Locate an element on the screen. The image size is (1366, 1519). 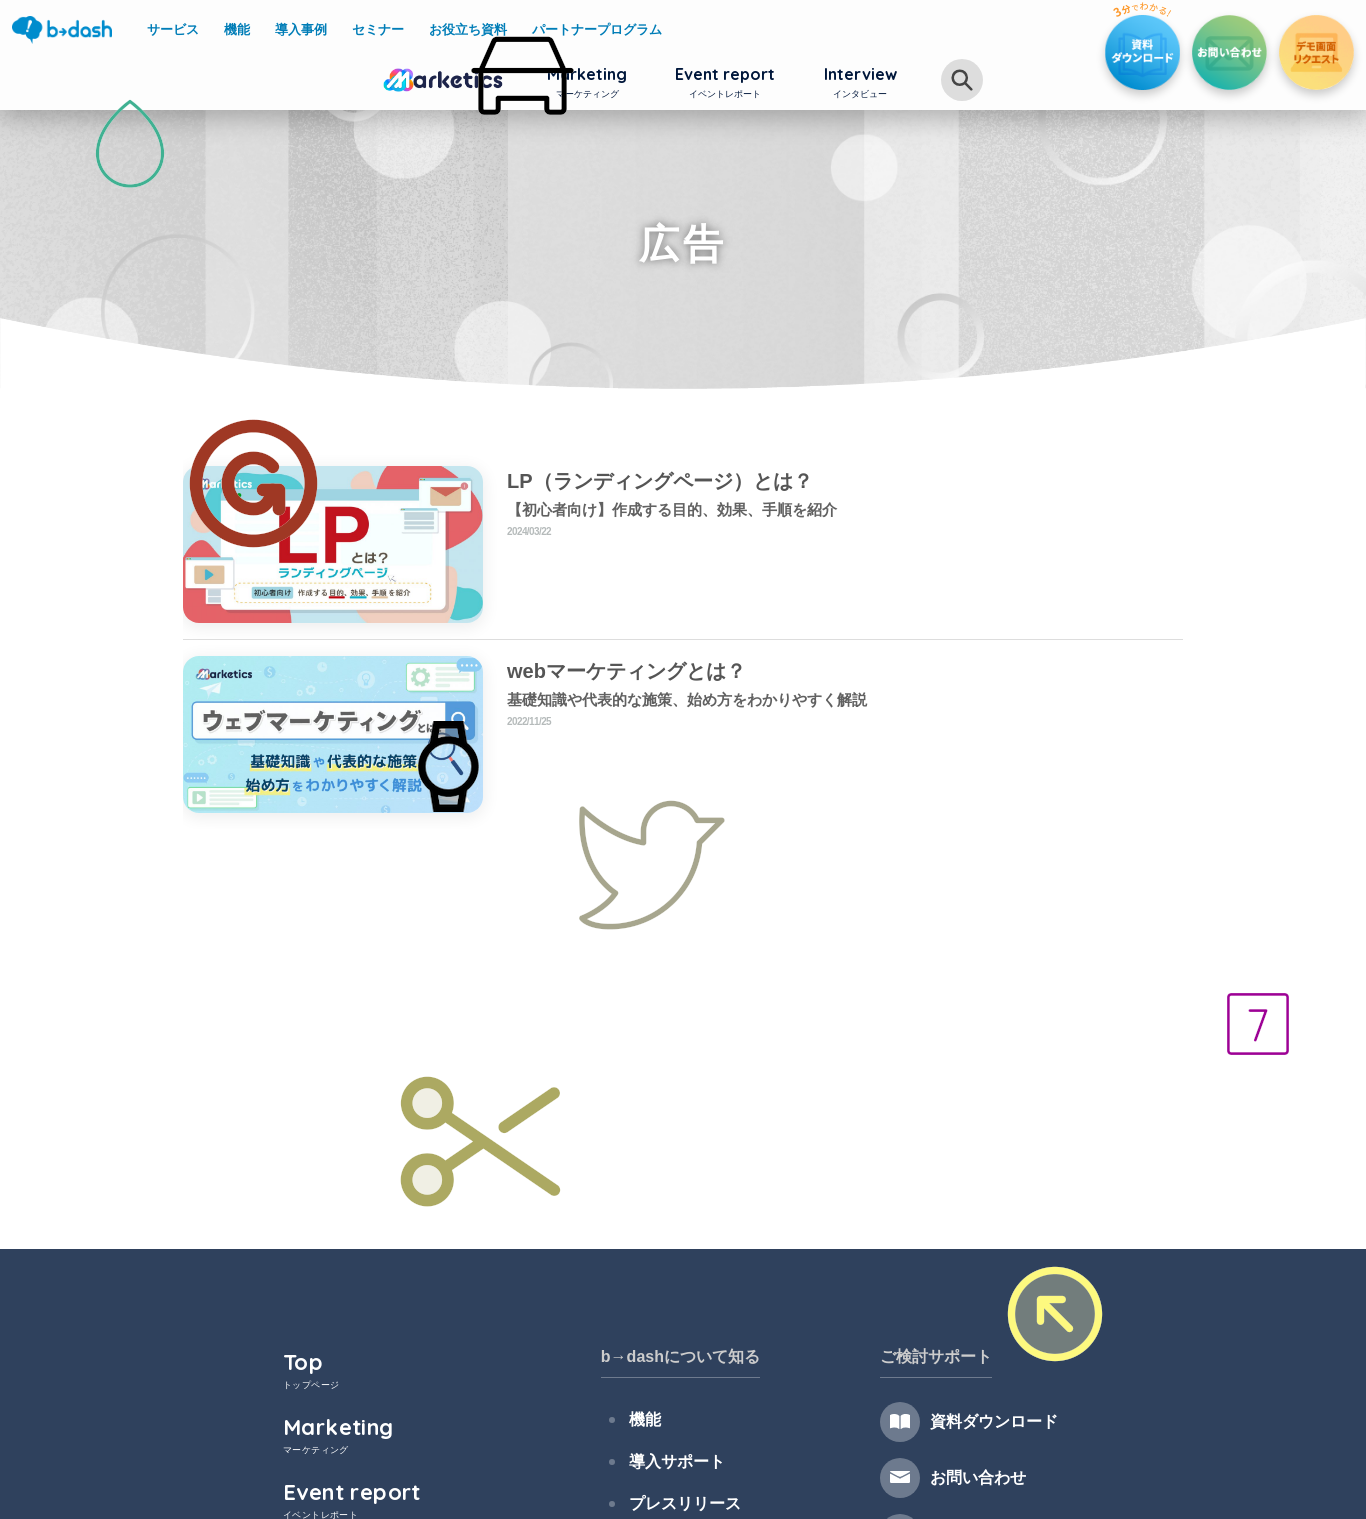
indicates water or liquid content is located at coordinates (130, 147).